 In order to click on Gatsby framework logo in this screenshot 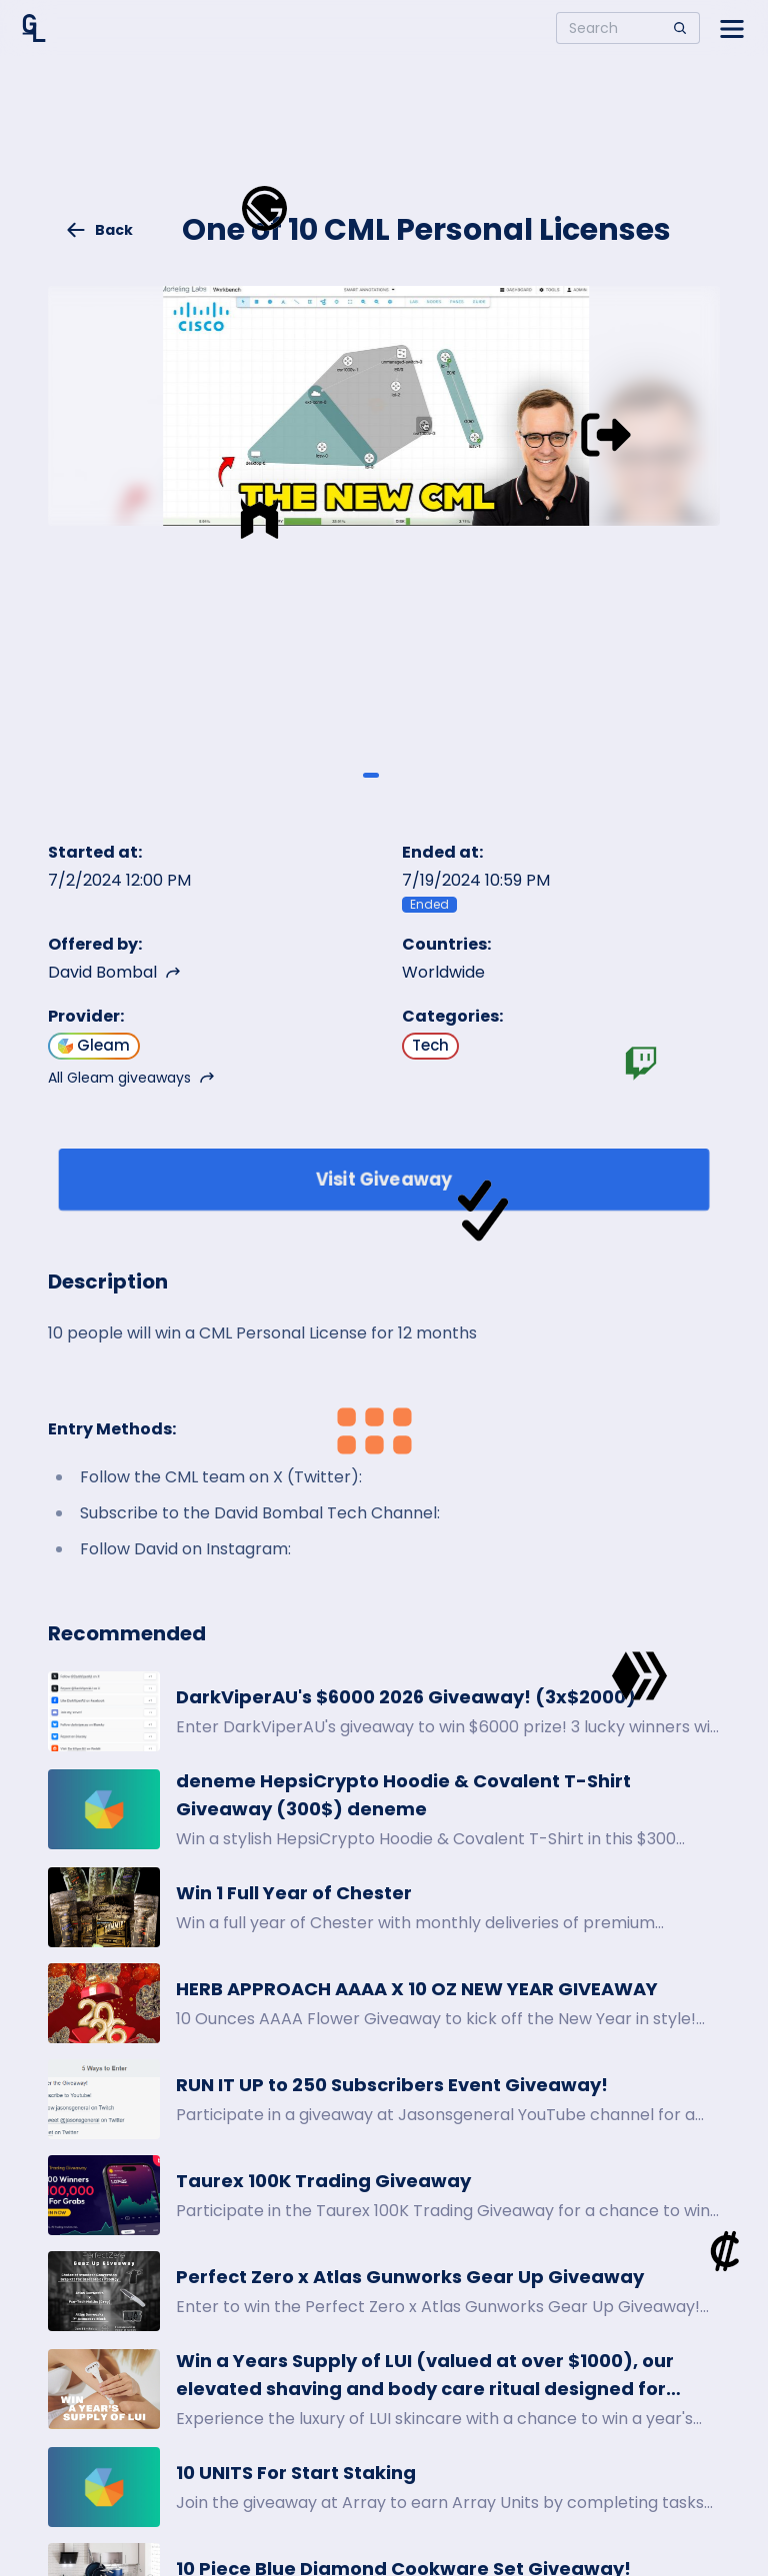, I will do `click(264, 208)`.